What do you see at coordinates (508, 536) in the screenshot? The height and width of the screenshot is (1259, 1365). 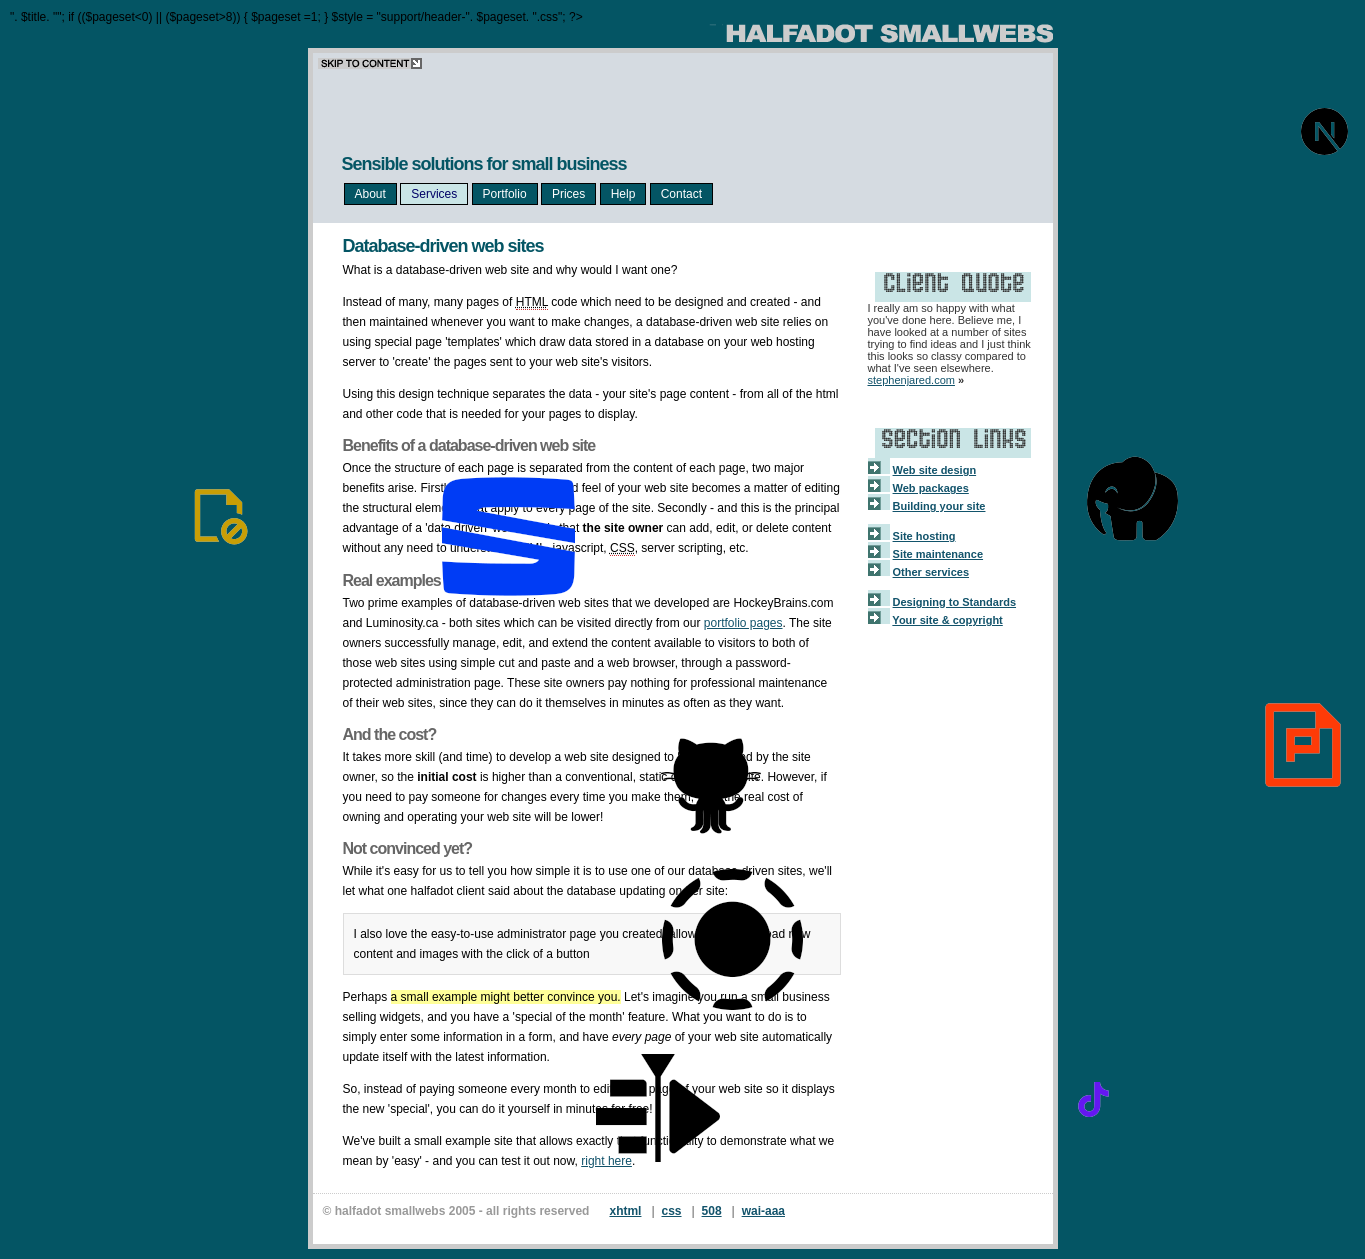 I see `SEAT car brand logo` at bounding box center [508, 536].